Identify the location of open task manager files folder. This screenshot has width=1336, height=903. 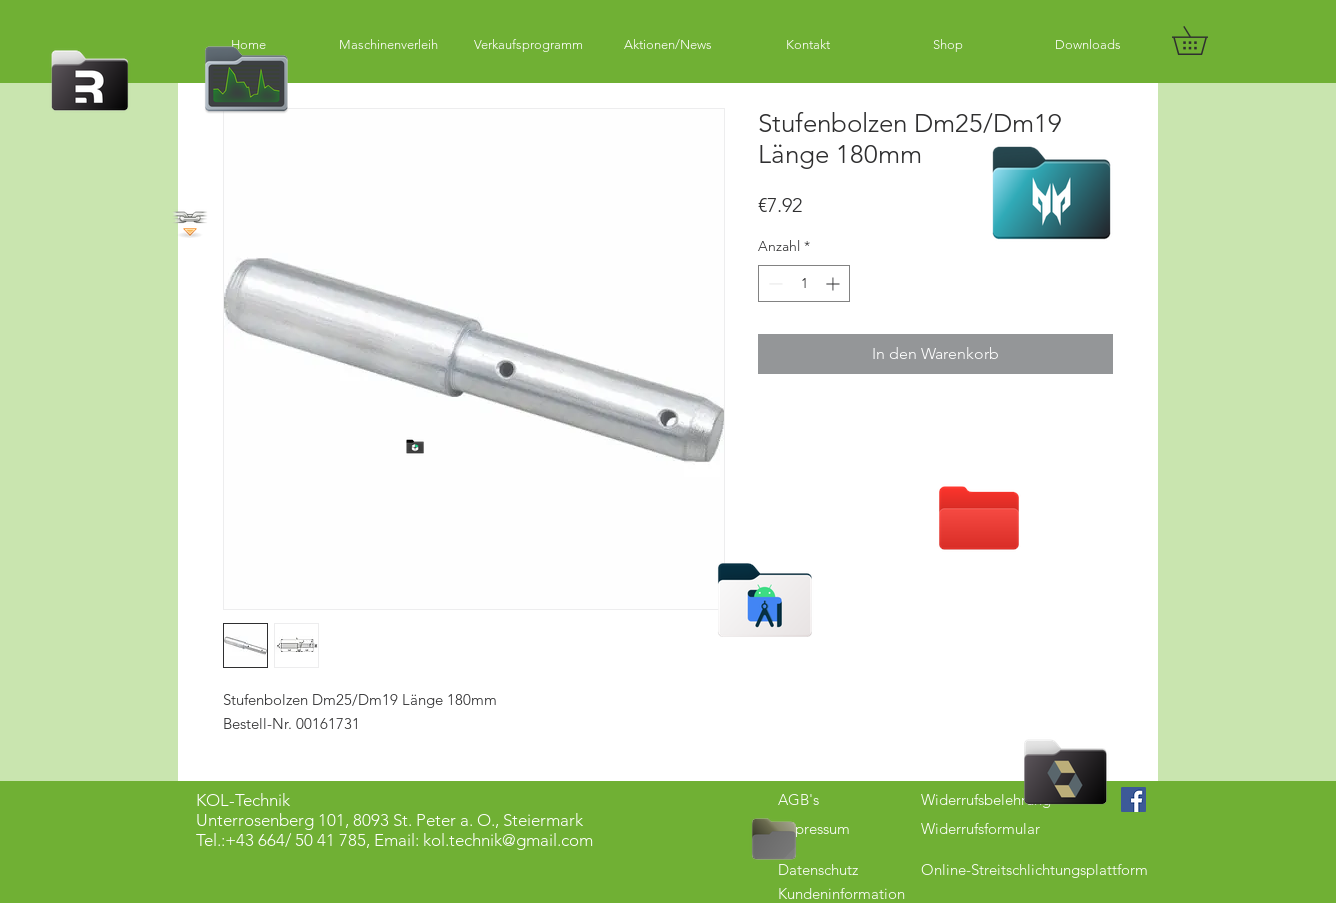
(246, 81).